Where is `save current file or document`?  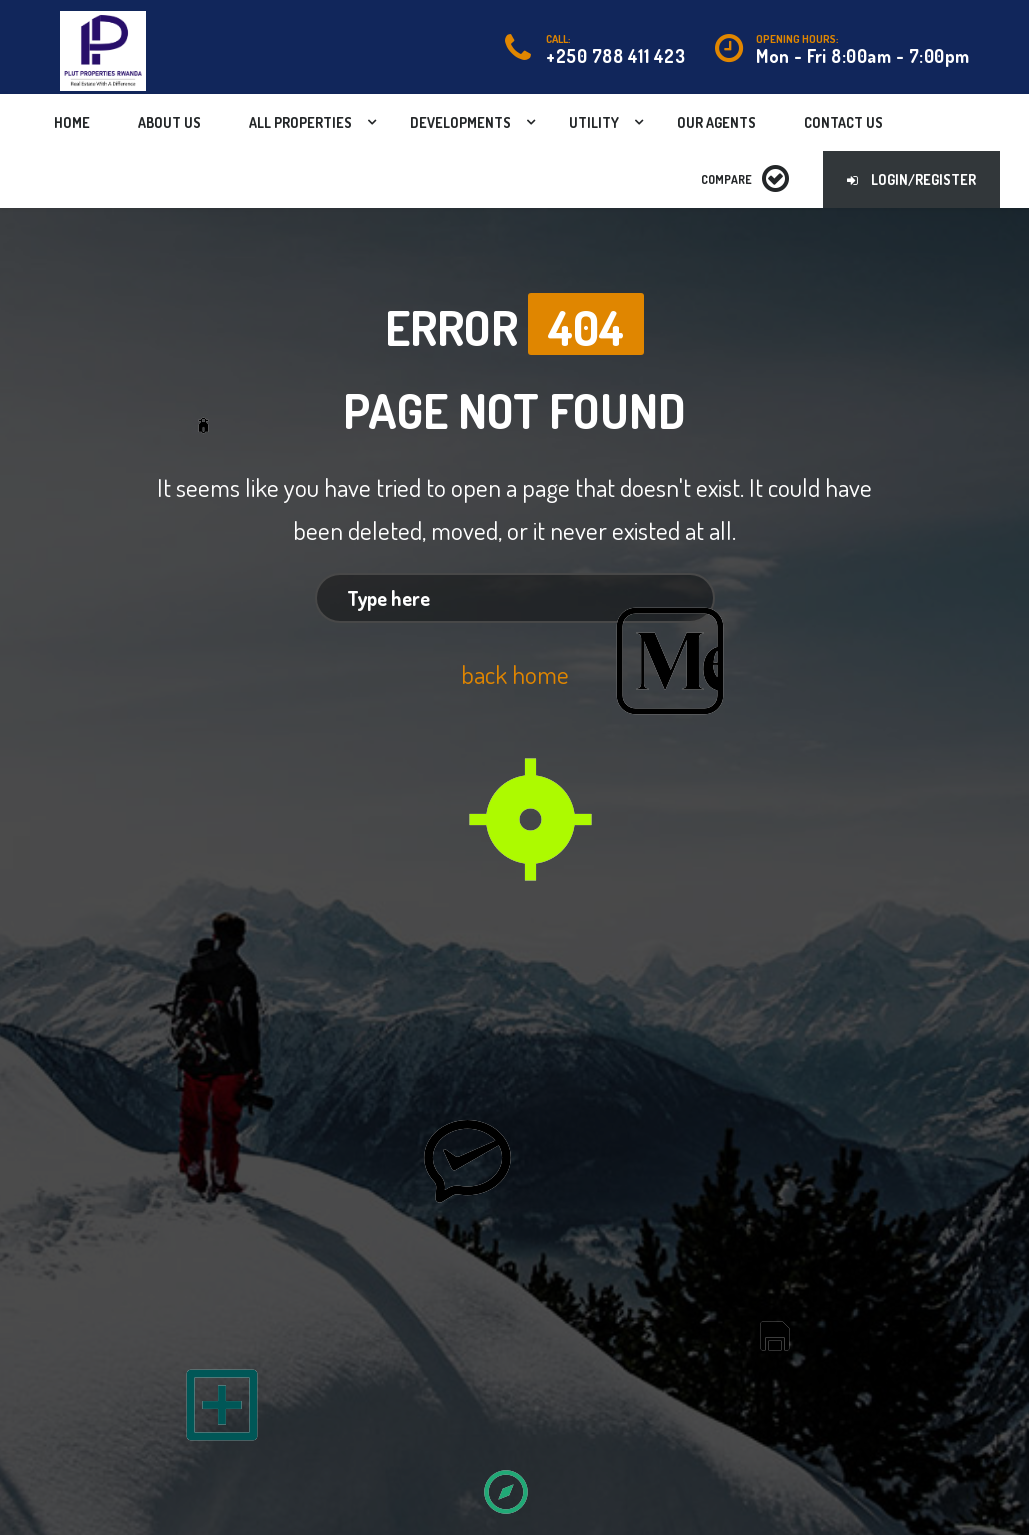 save current file or document is located at coordinates (775, 1336).